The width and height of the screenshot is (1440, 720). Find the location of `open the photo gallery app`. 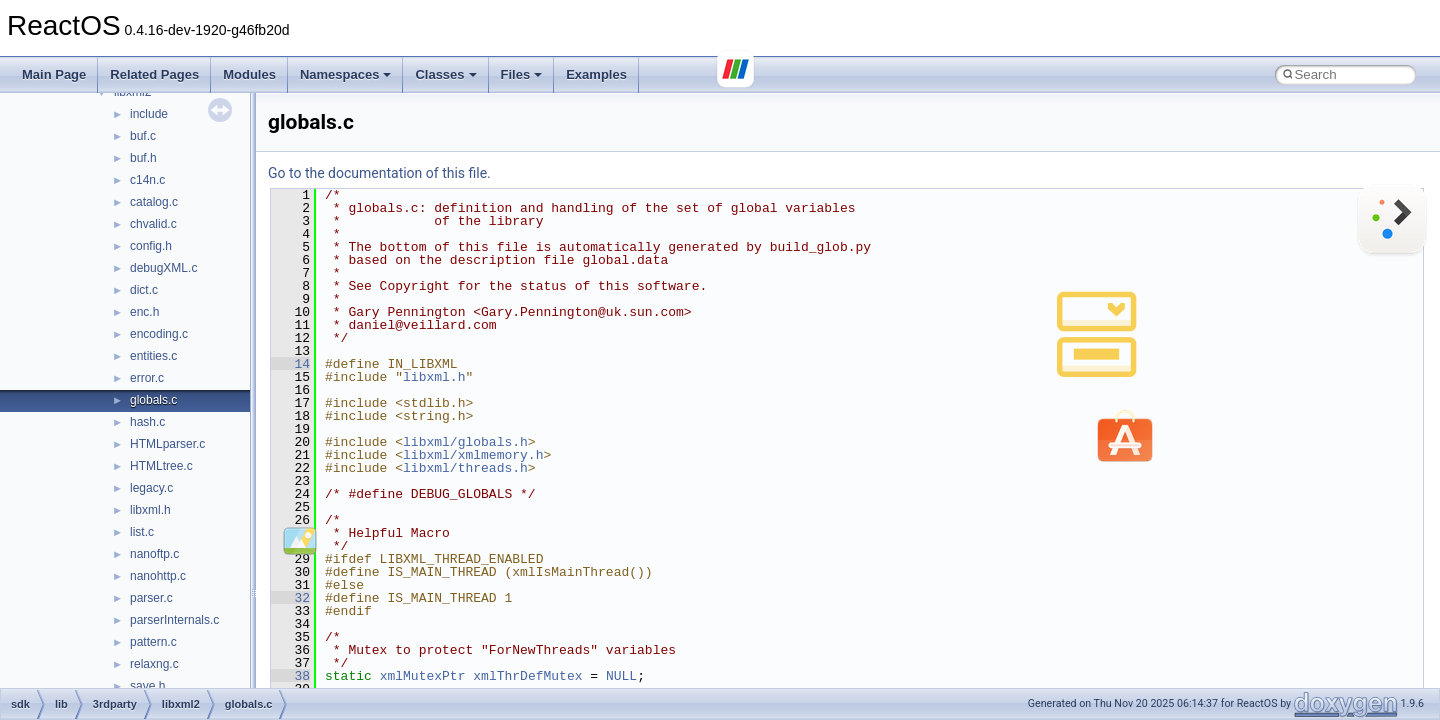

open the photo gallery app is located at coordinates (300, 541).